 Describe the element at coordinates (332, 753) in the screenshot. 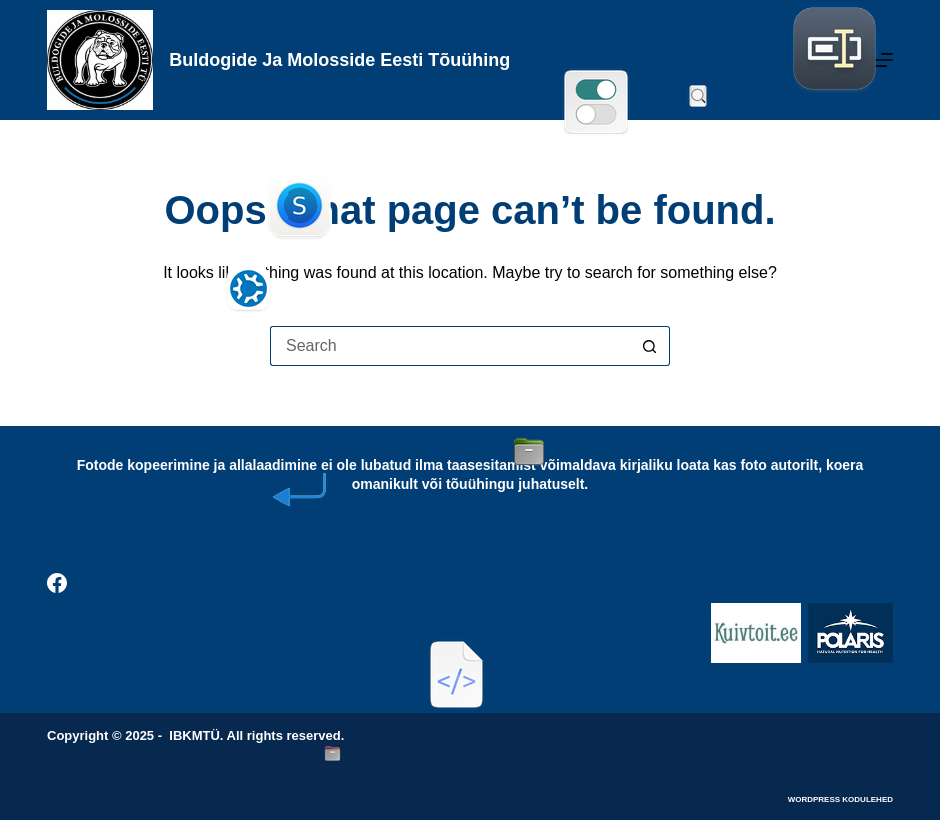

I see `open the file manager application` at that location.